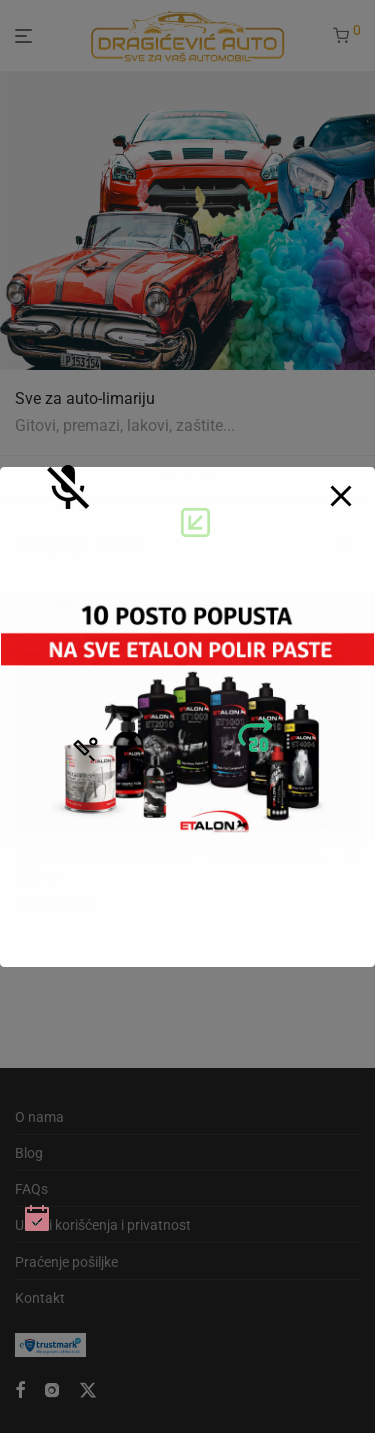 The width and height of the screenshot is (375, 1433). Describe the element at coordinates (85, 749) in the screenshot. I see `access cricket scores or sports updates` at that location.